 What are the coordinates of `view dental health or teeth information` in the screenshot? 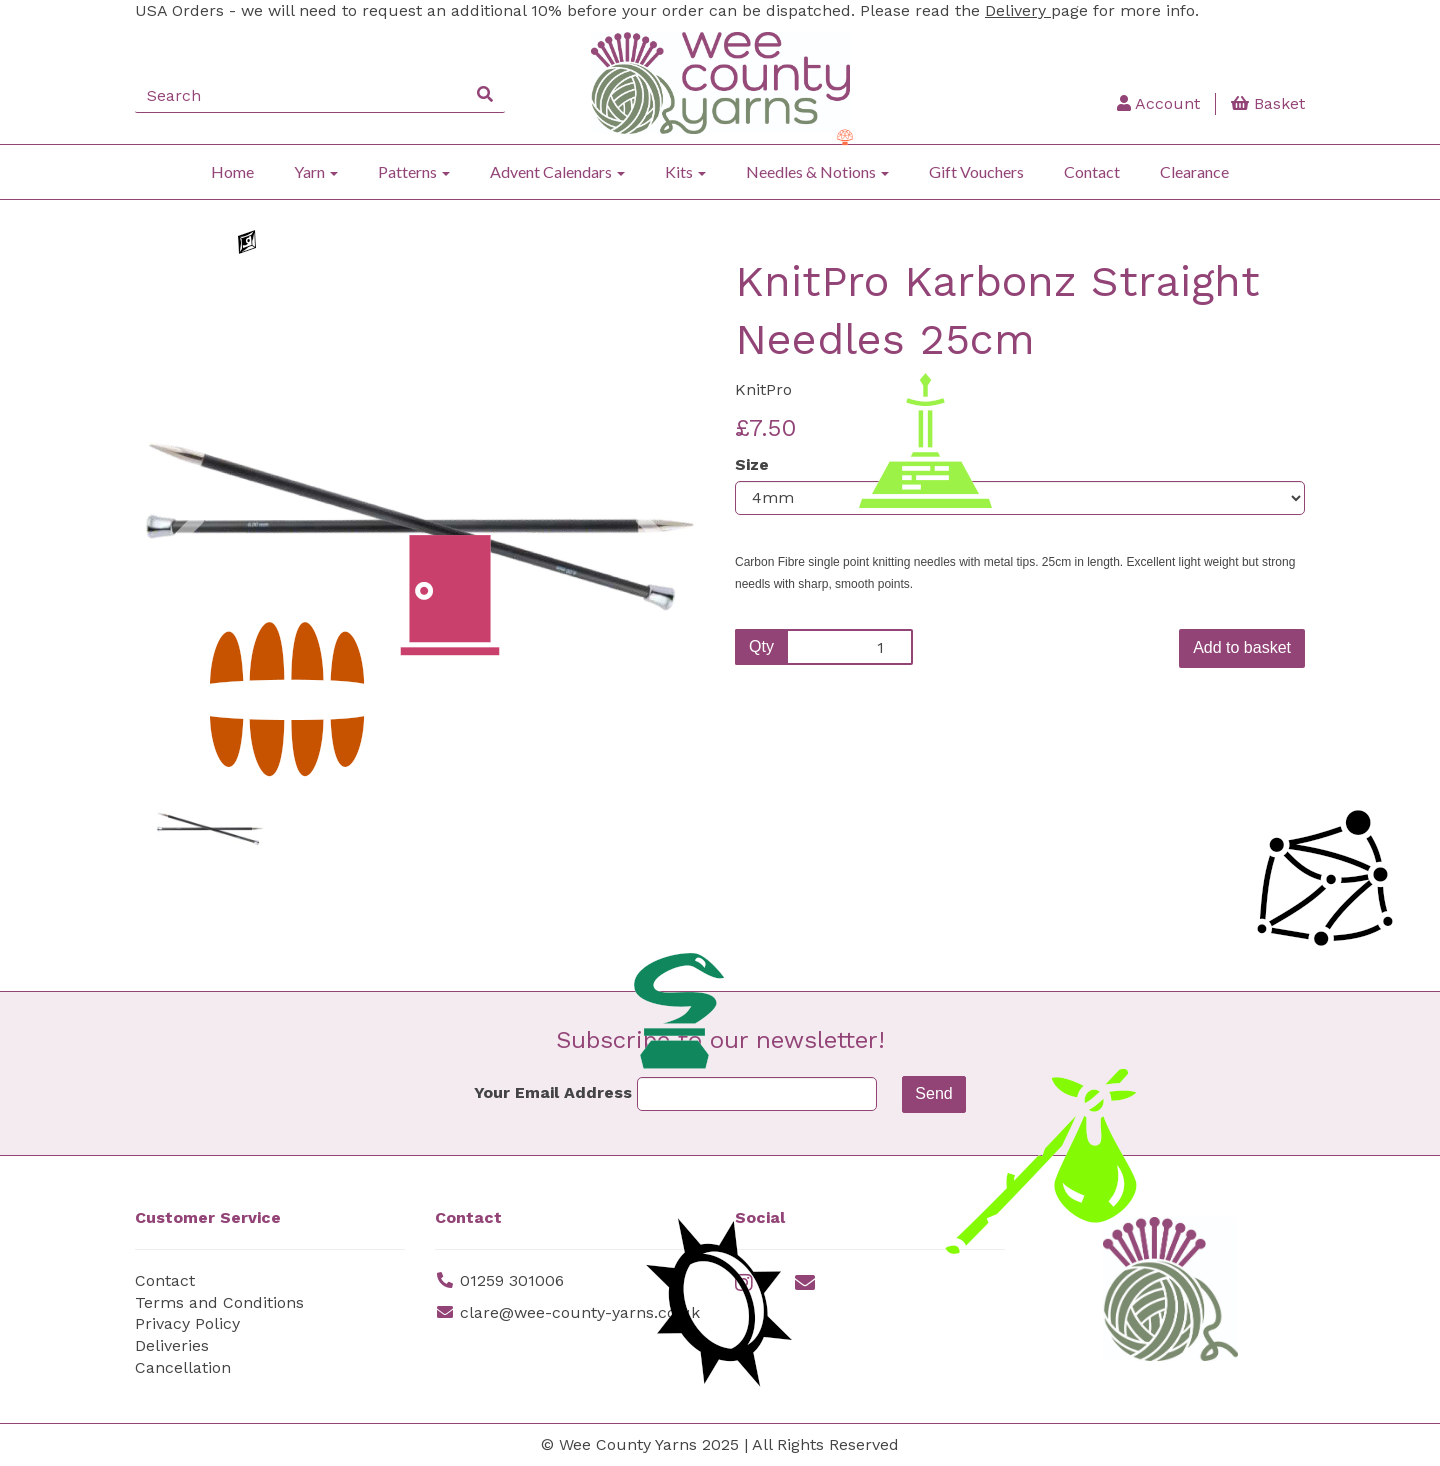 It's located at (286, 698).